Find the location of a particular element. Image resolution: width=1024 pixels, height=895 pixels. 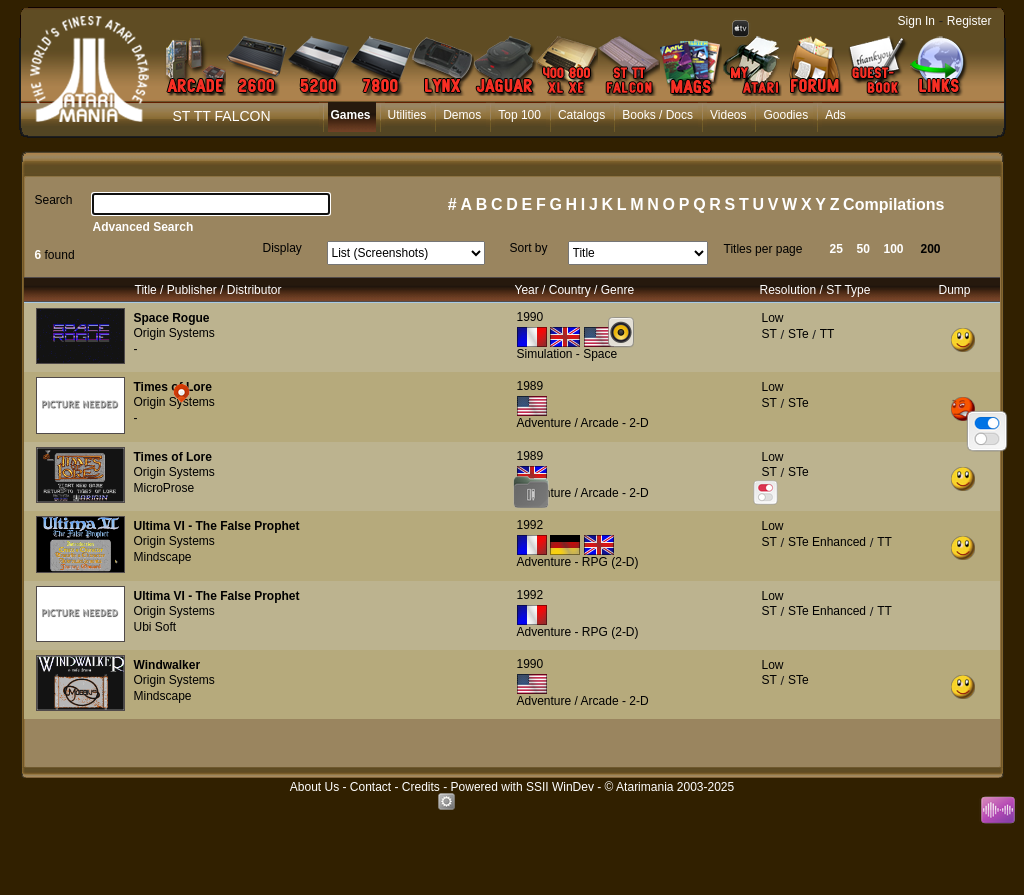

executable application file is located at coordinates (446, 801).